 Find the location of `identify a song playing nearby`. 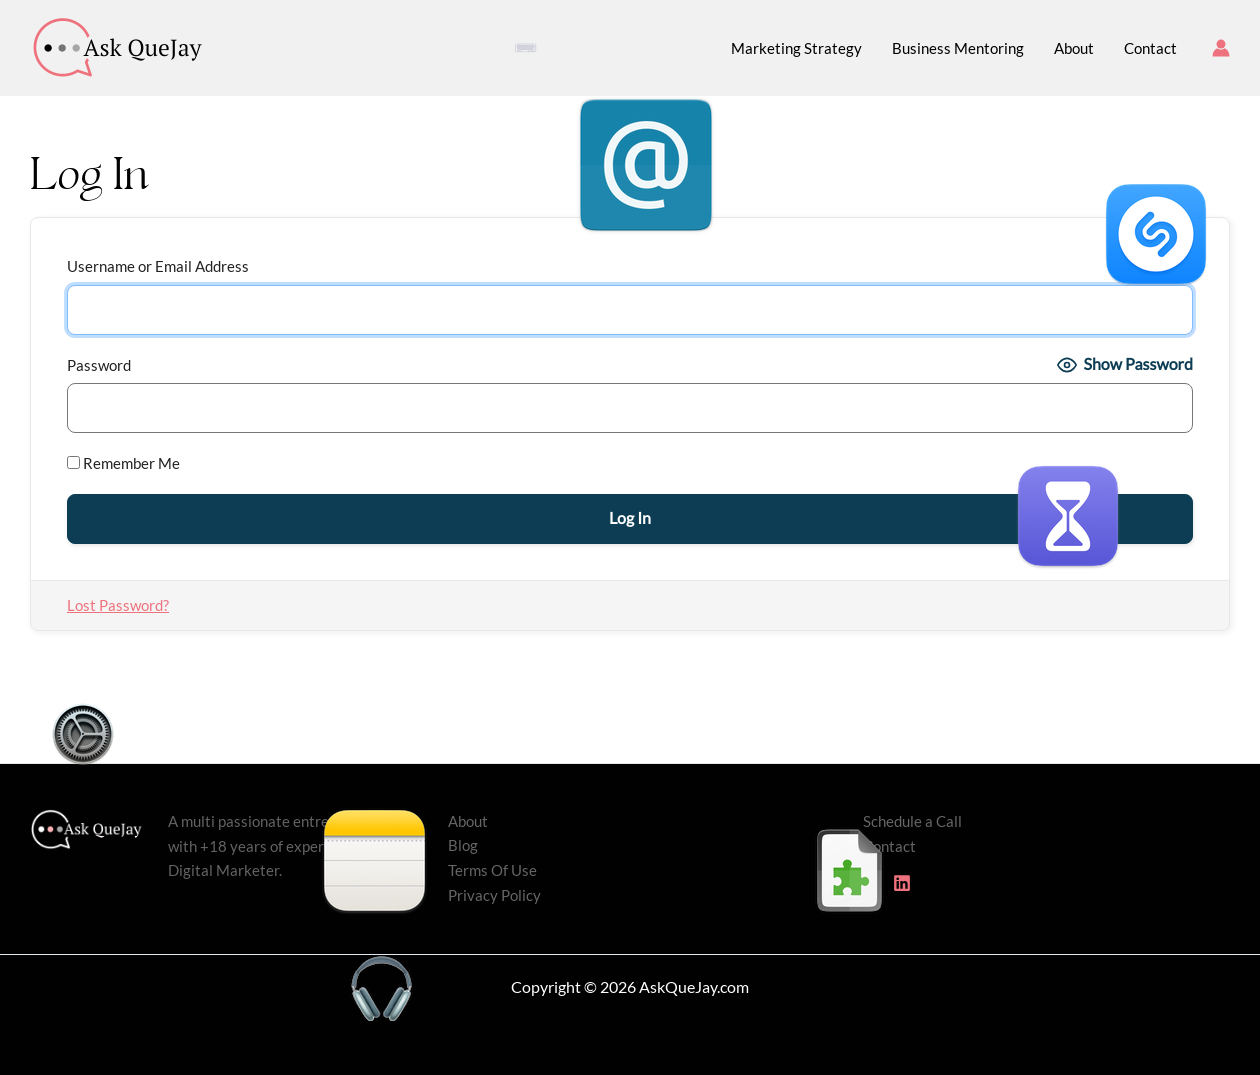

identify a song playing nearby is located at coordinates (1156, 234).